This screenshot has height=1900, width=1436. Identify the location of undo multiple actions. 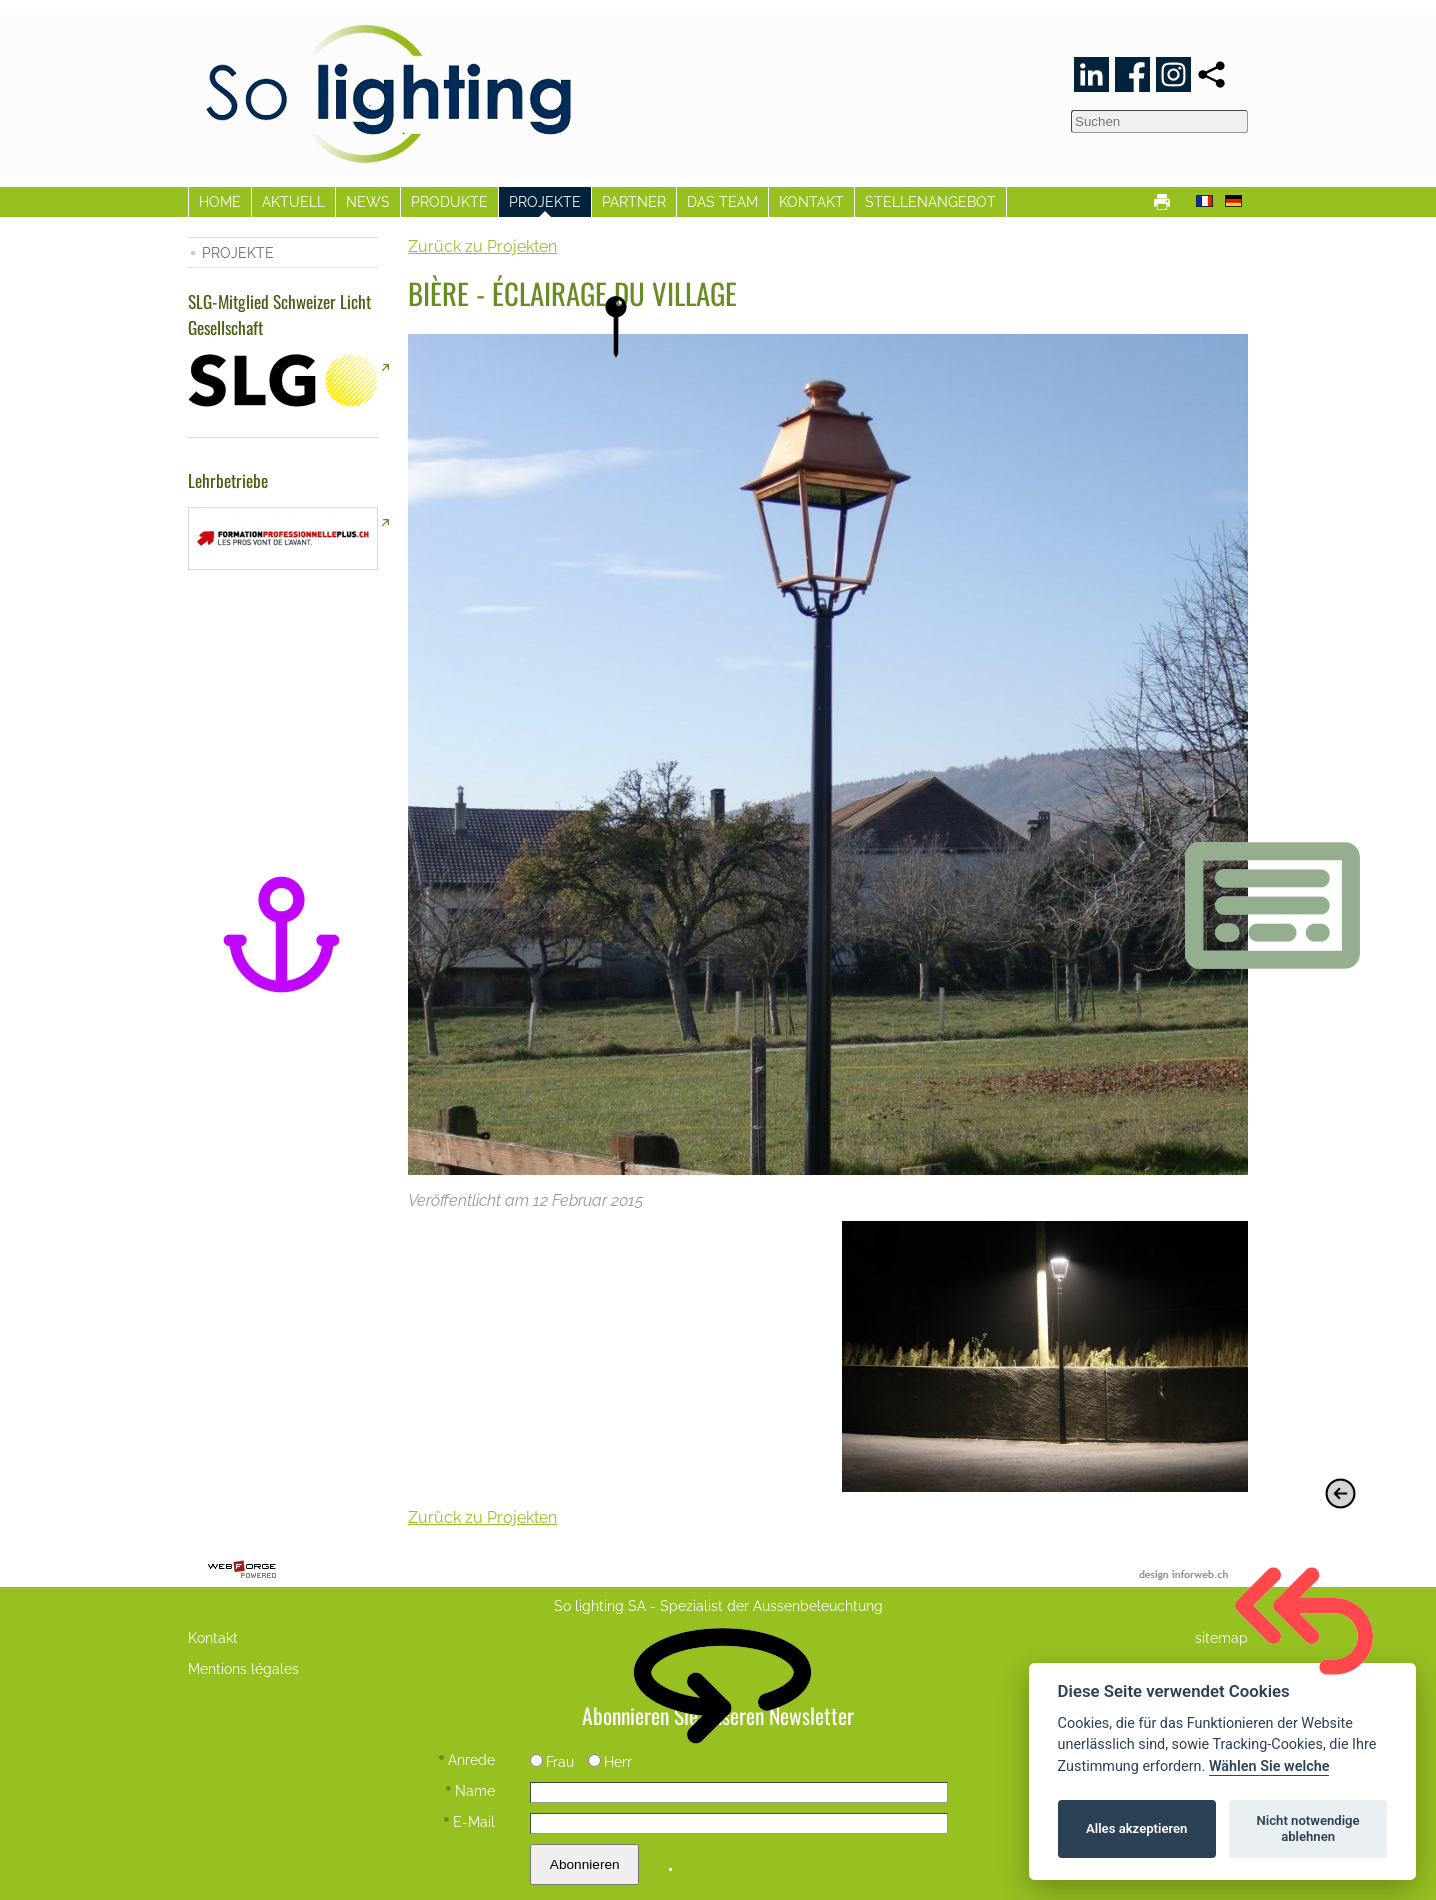
(1304, 1621).